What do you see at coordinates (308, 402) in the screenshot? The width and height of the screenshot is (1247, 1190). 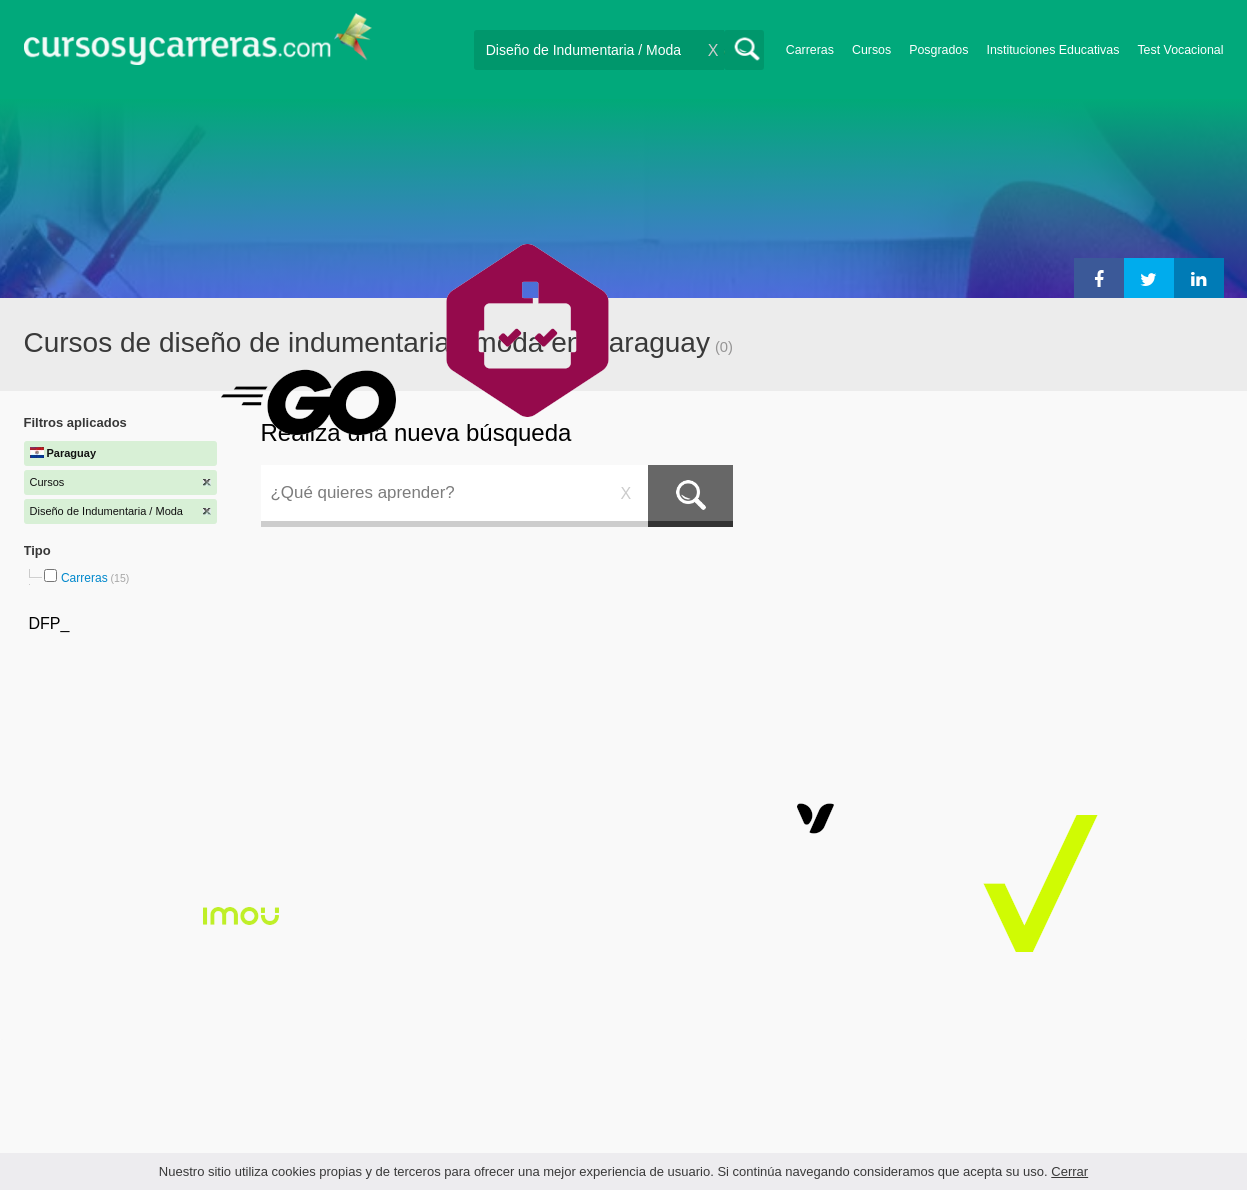 I see `go programming language logo` at bounding box center [308, 402].